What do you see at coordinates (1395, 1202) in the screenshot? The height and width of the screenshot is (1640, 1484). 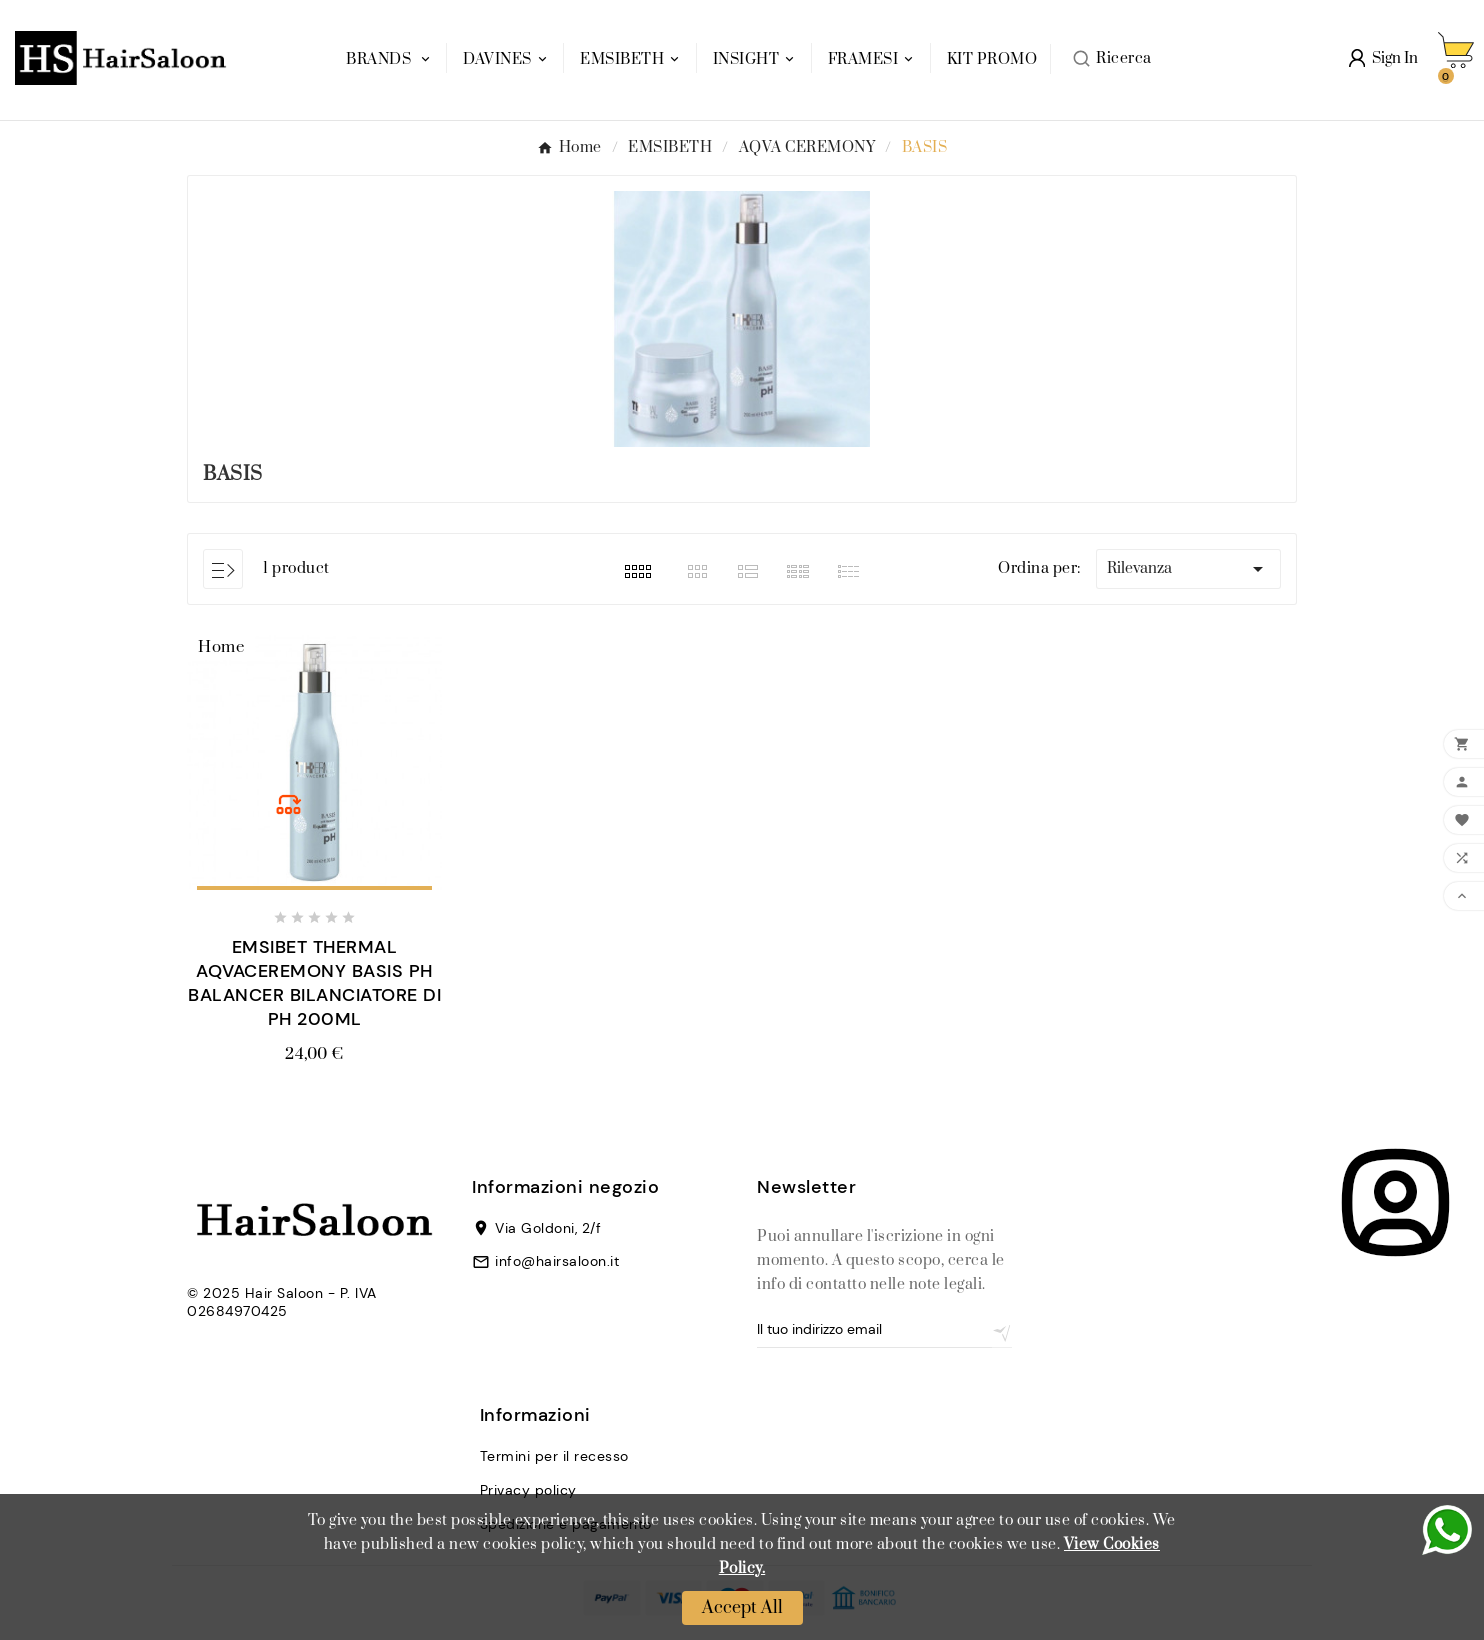 I see `view user profile` at bounding box center [1395, 1202].